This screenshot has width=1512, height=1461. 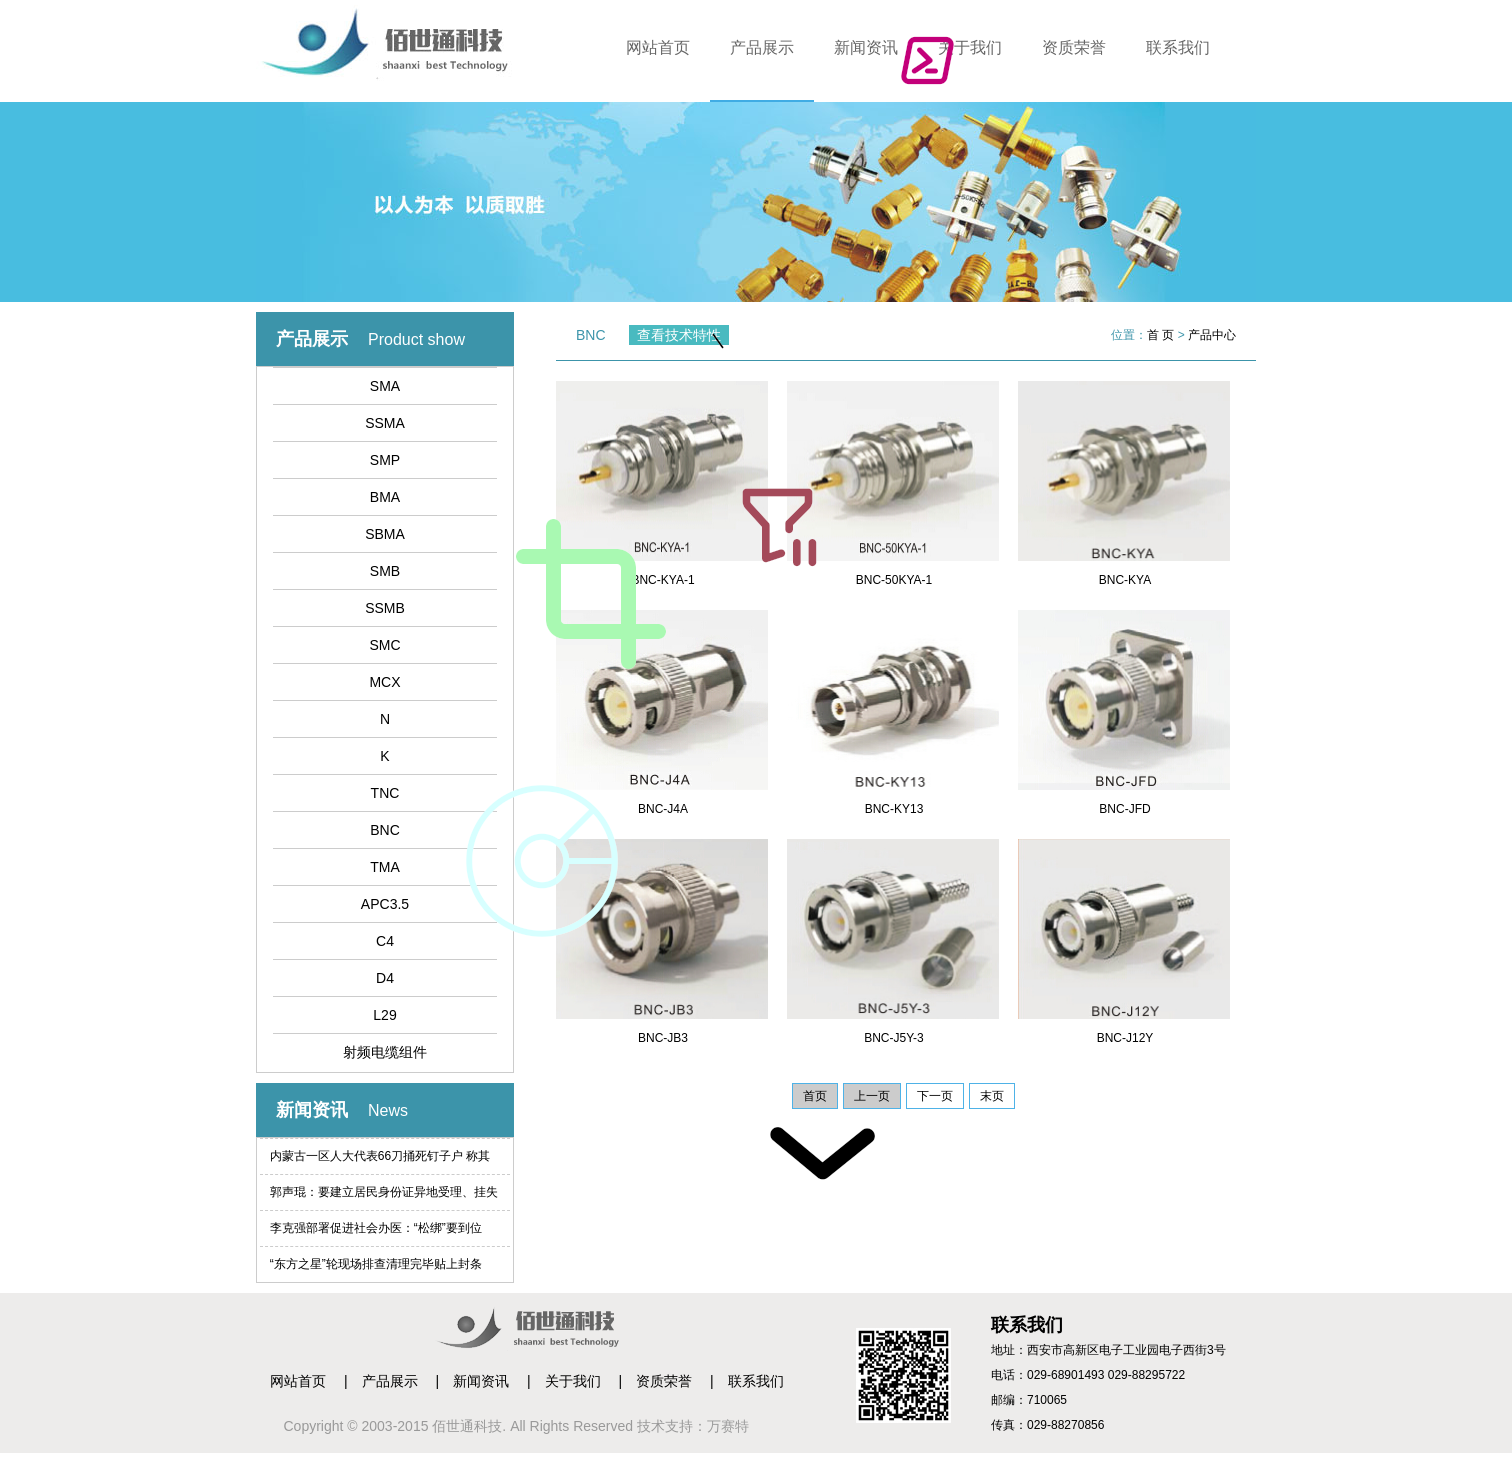 I want to click on crop an image or photo, so click(x=591, y=594).